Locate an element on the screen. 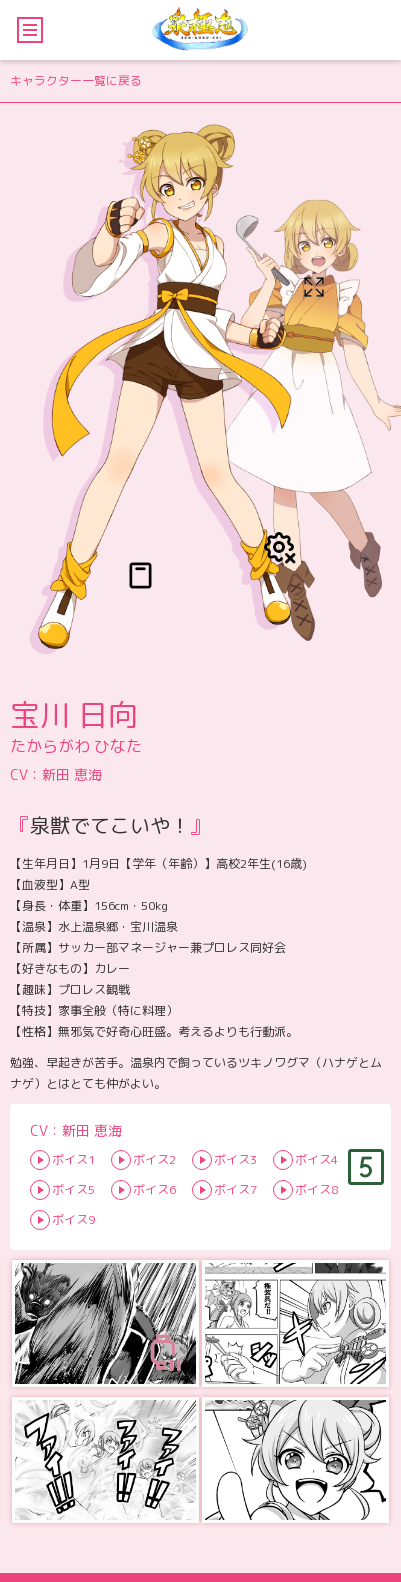 The width and height of the screenshot is (401, 1582). expand to fullscreen mode is located at coordinates (314, 287).